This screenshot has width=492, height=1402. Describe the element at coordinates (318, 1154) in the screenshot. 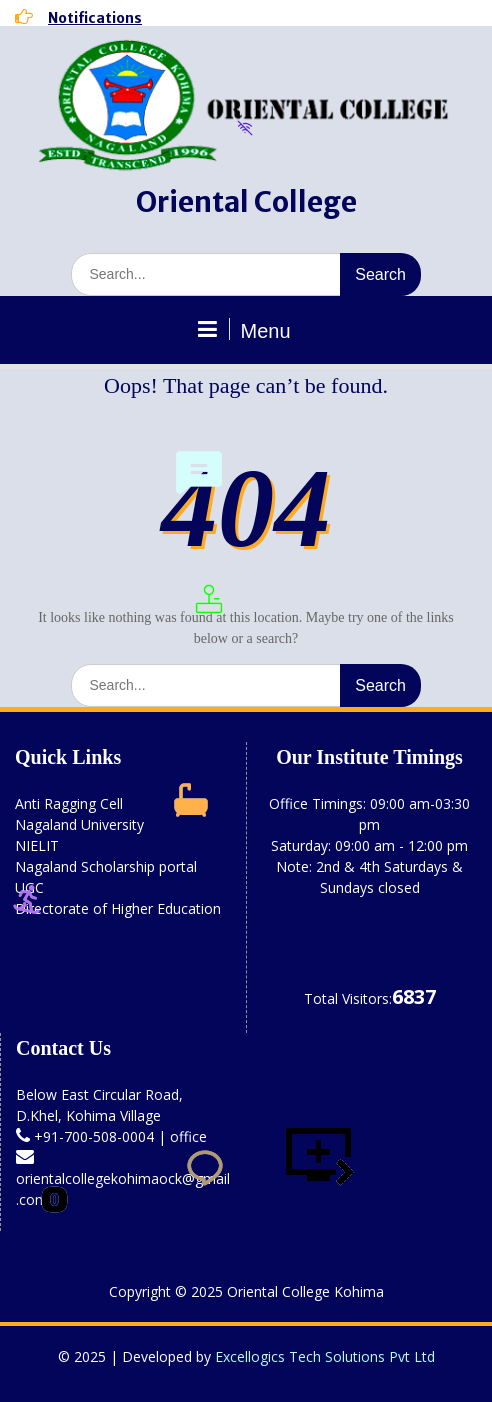

I see `add current media to play next in queue` at that location.